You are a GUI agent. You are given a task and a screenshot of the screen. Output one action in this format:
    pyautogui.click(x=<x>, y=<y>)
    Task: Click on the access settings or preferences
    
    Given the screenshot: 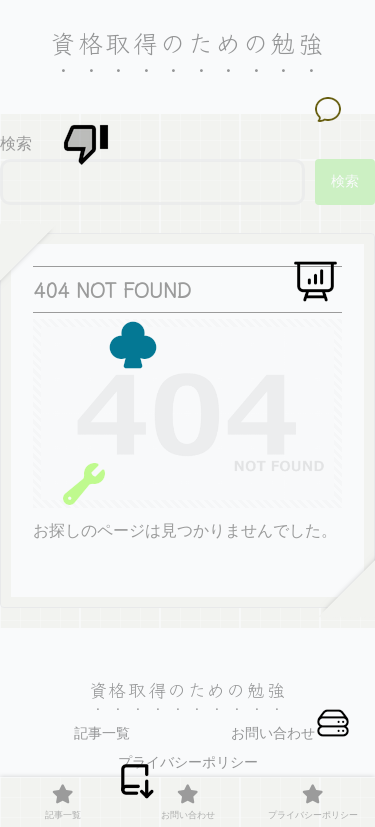 What is the action you would take?
    pyautogui.click(x=84, y=484)
    